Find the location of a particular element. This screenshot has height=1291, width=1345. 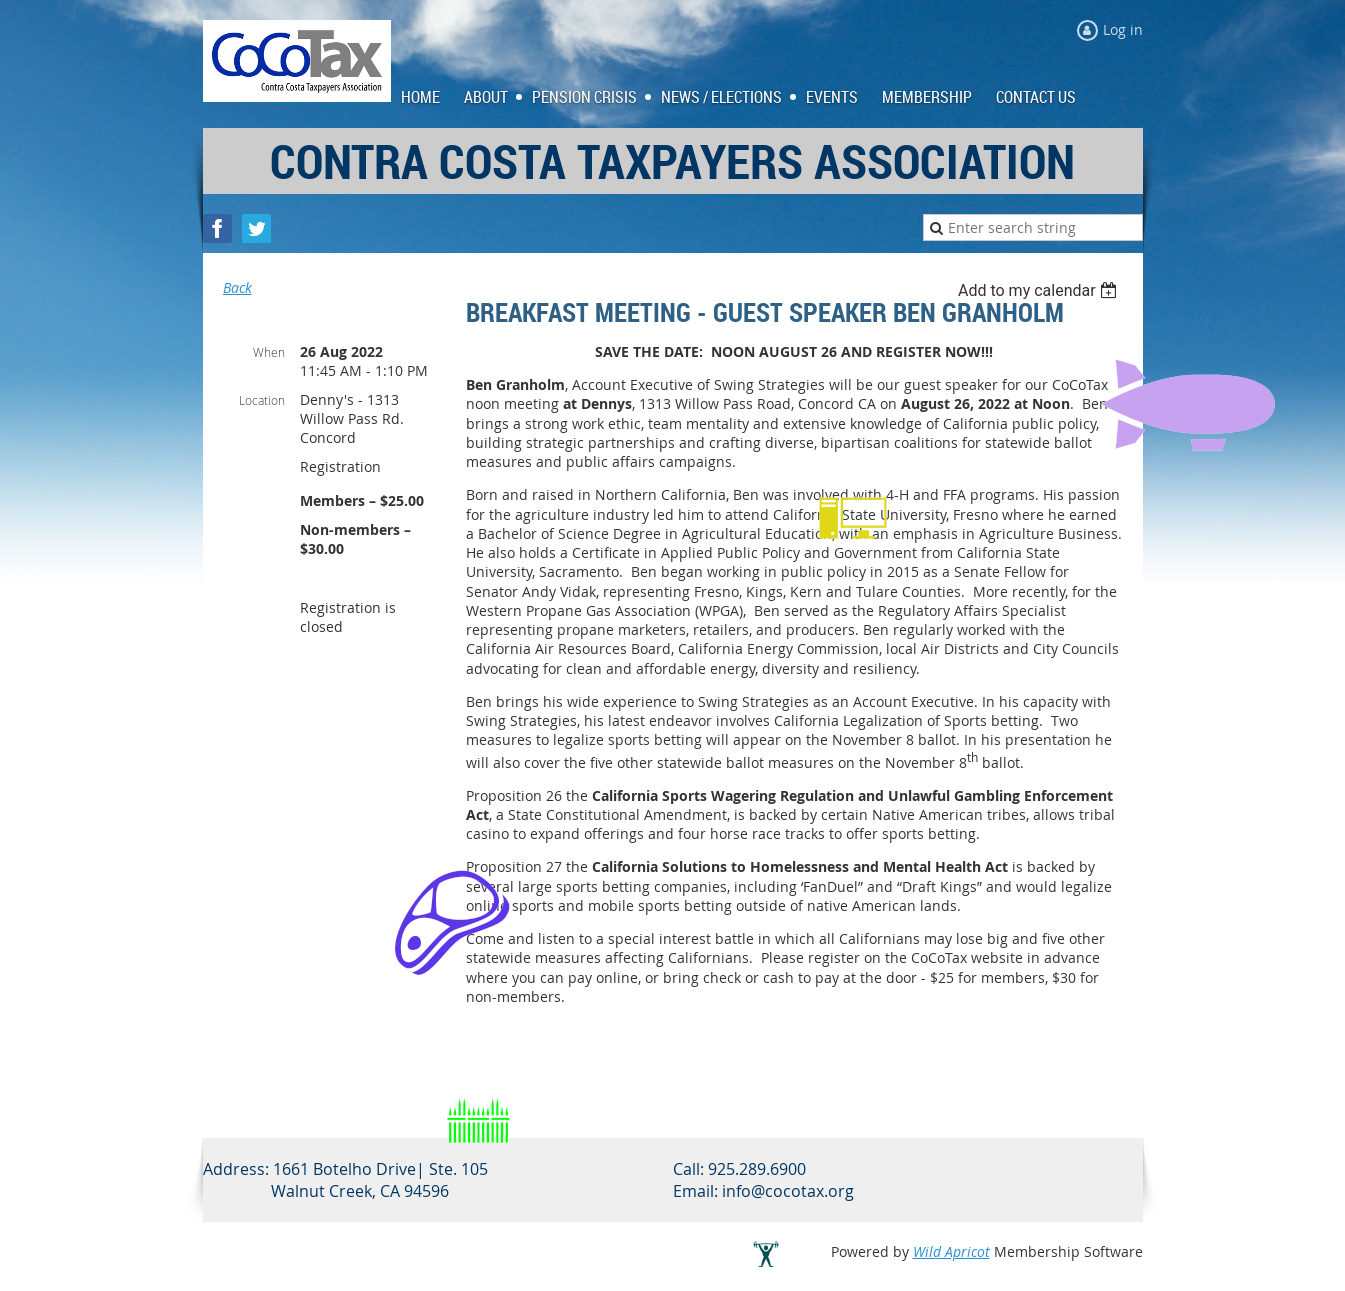

defensive wall or barrier structure in a strategy game is located at coordinates (478, 1112).